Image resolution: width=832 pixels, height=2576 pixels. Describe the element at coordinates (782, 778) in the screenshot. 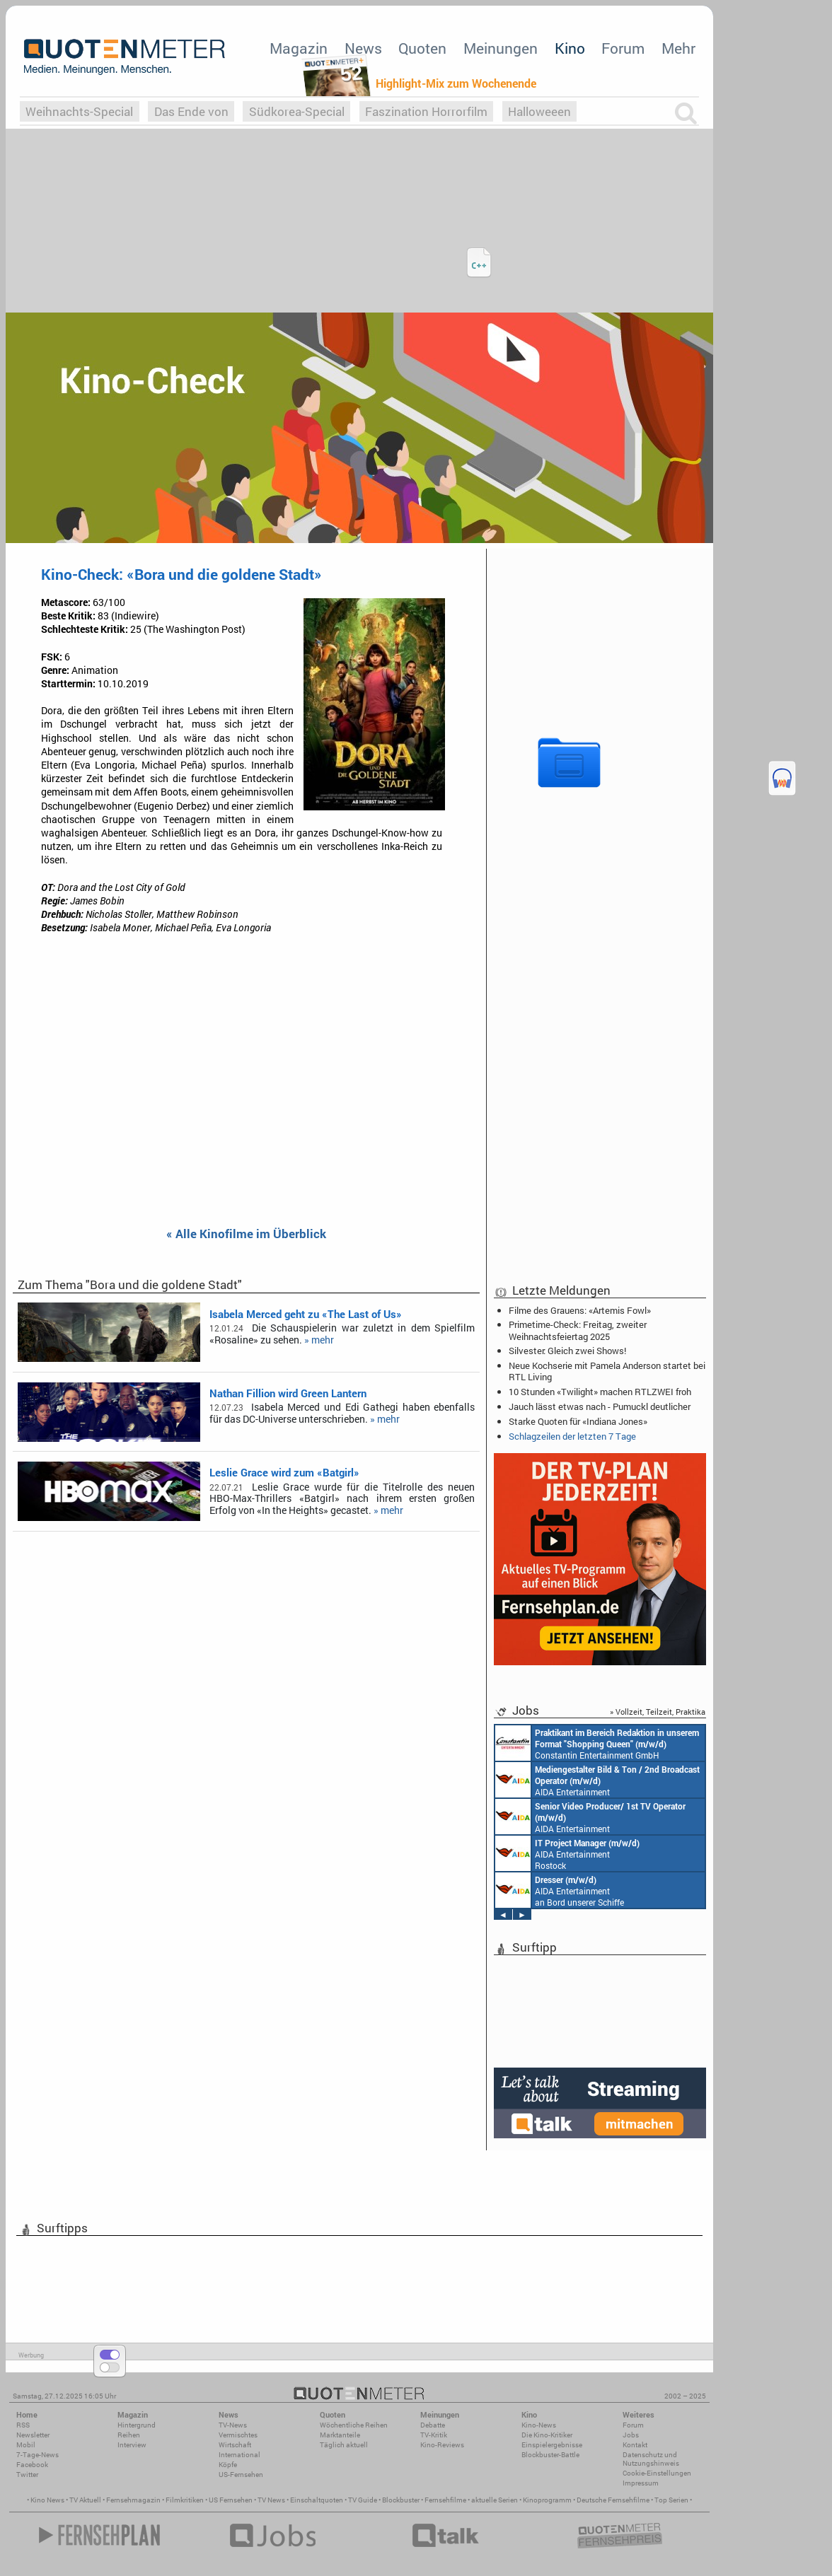

I see `an audacity audio project file` at that location.